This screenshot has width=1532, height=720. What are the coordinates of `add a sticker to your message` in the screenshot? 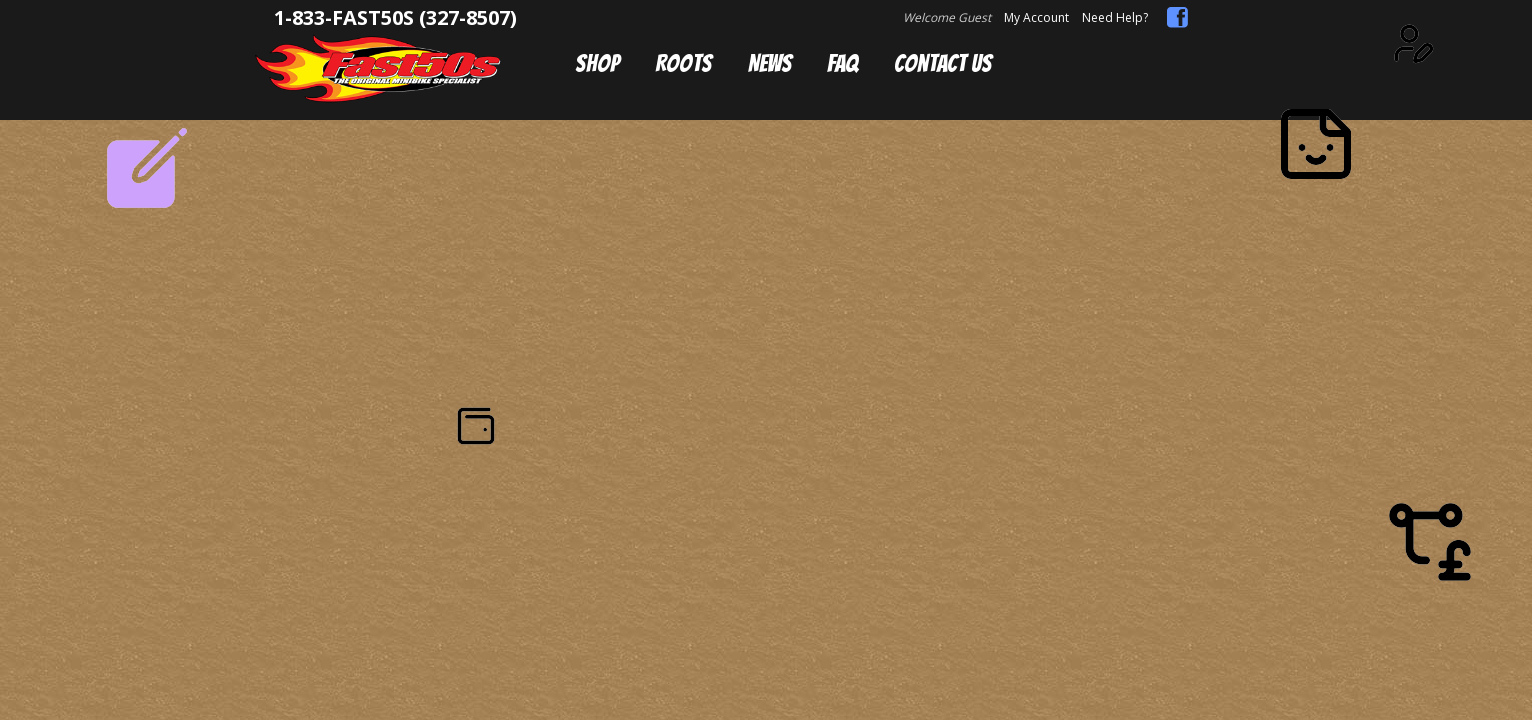 It's located at (1316, 144).